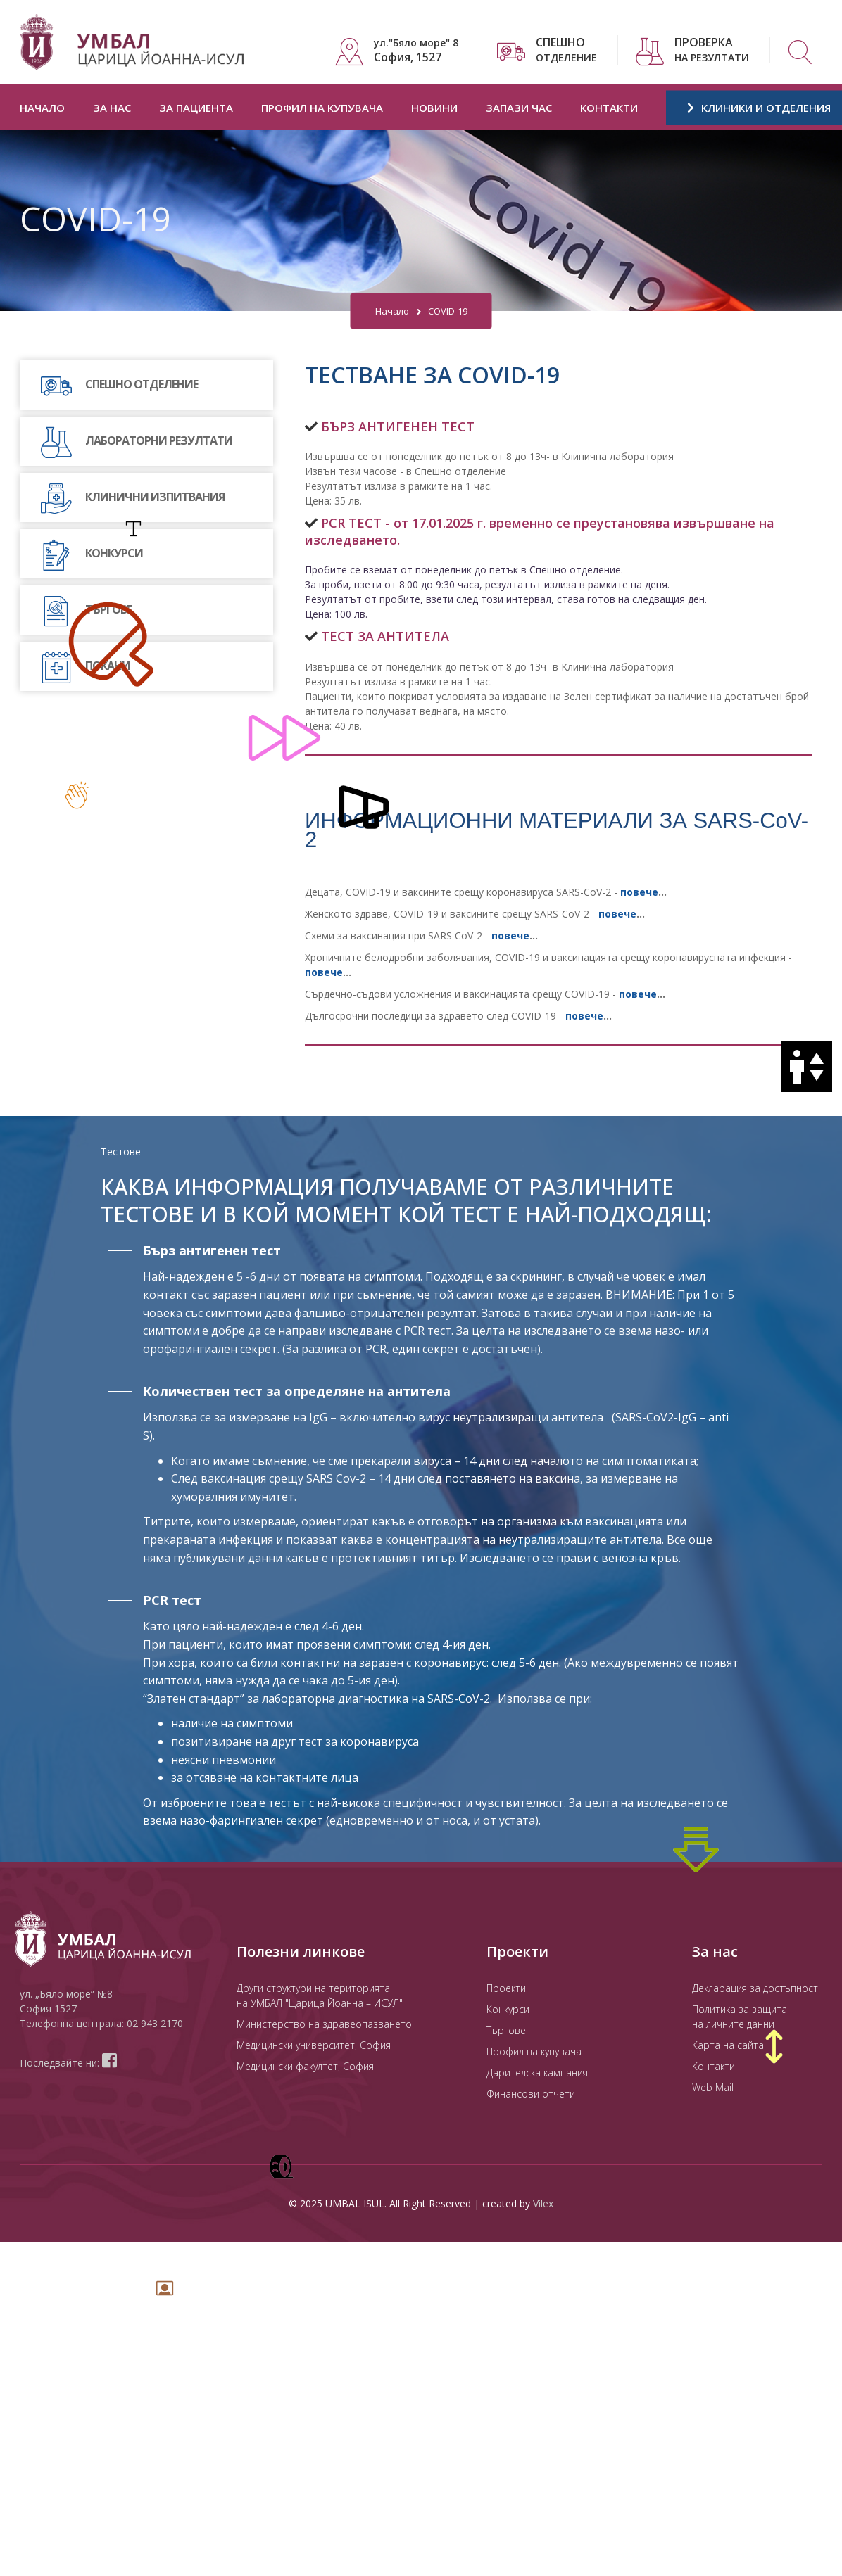 The width and height of the screenshot is (842, 2576). Describe the element at coordinates (696, 1848) in the screenshot. I see `download file or content` at that location.